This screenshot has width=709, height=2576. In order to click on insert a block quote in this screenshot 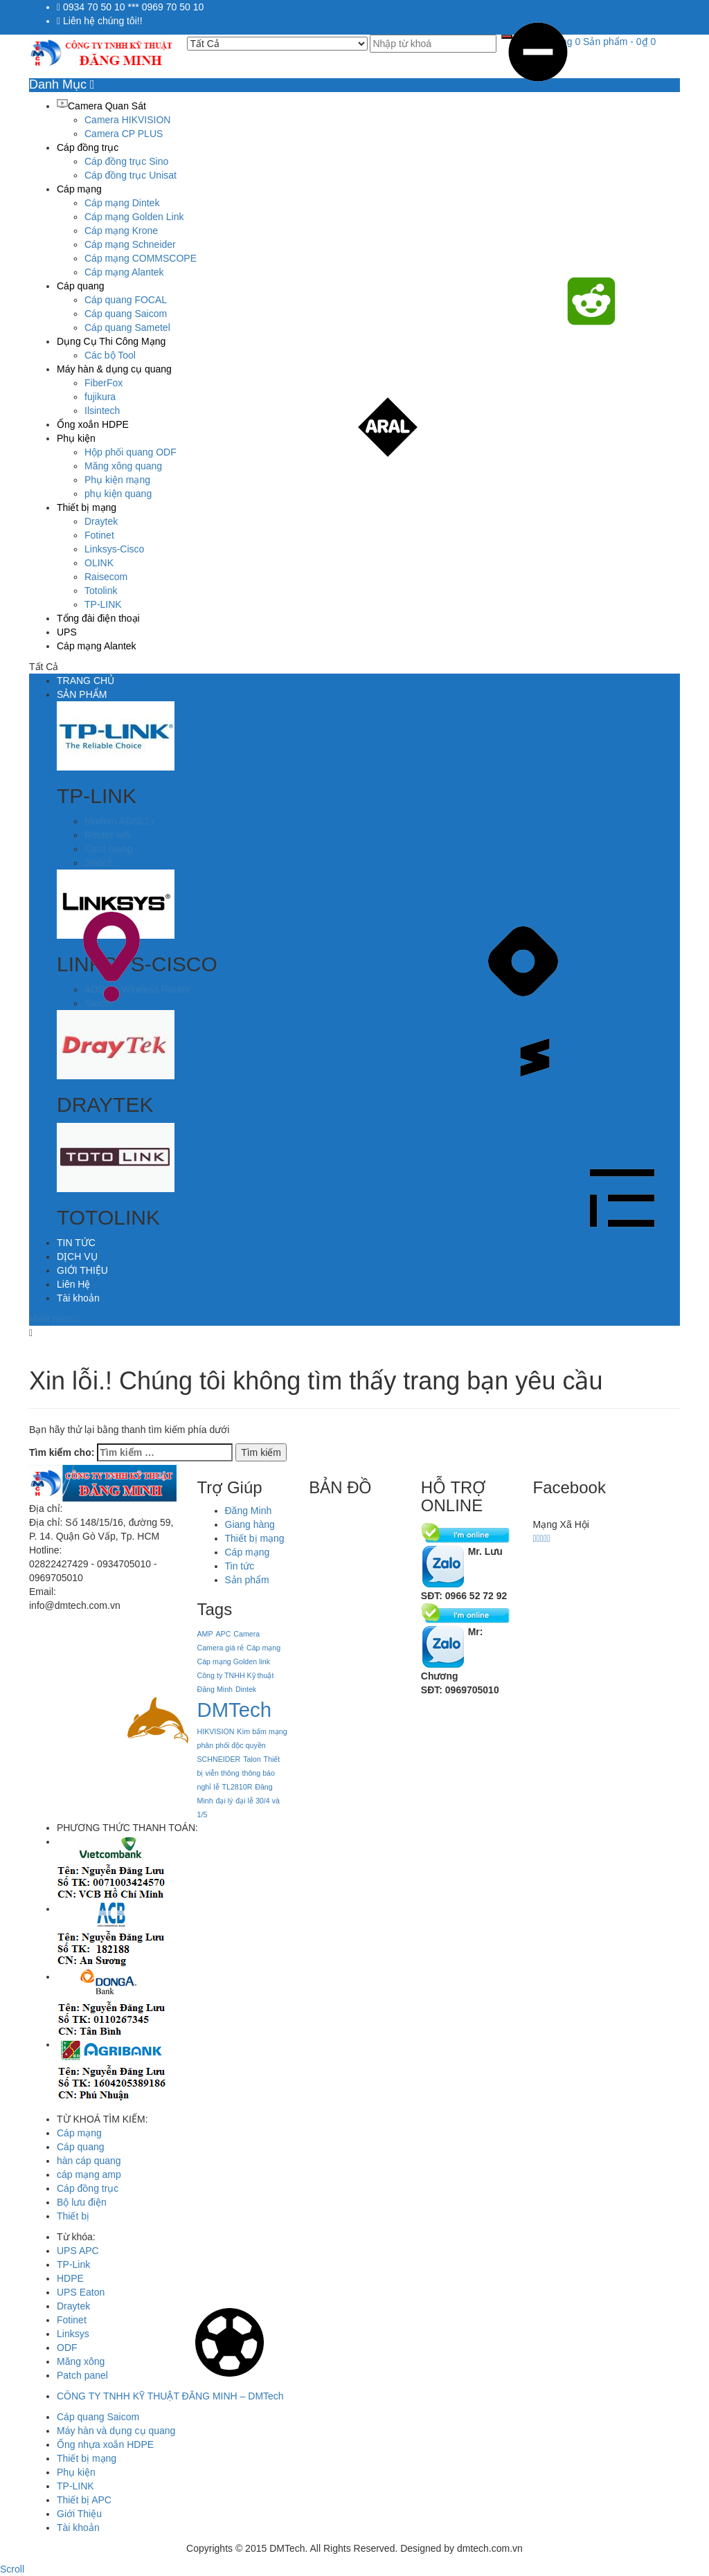, I will do `click(622, 1198)`.